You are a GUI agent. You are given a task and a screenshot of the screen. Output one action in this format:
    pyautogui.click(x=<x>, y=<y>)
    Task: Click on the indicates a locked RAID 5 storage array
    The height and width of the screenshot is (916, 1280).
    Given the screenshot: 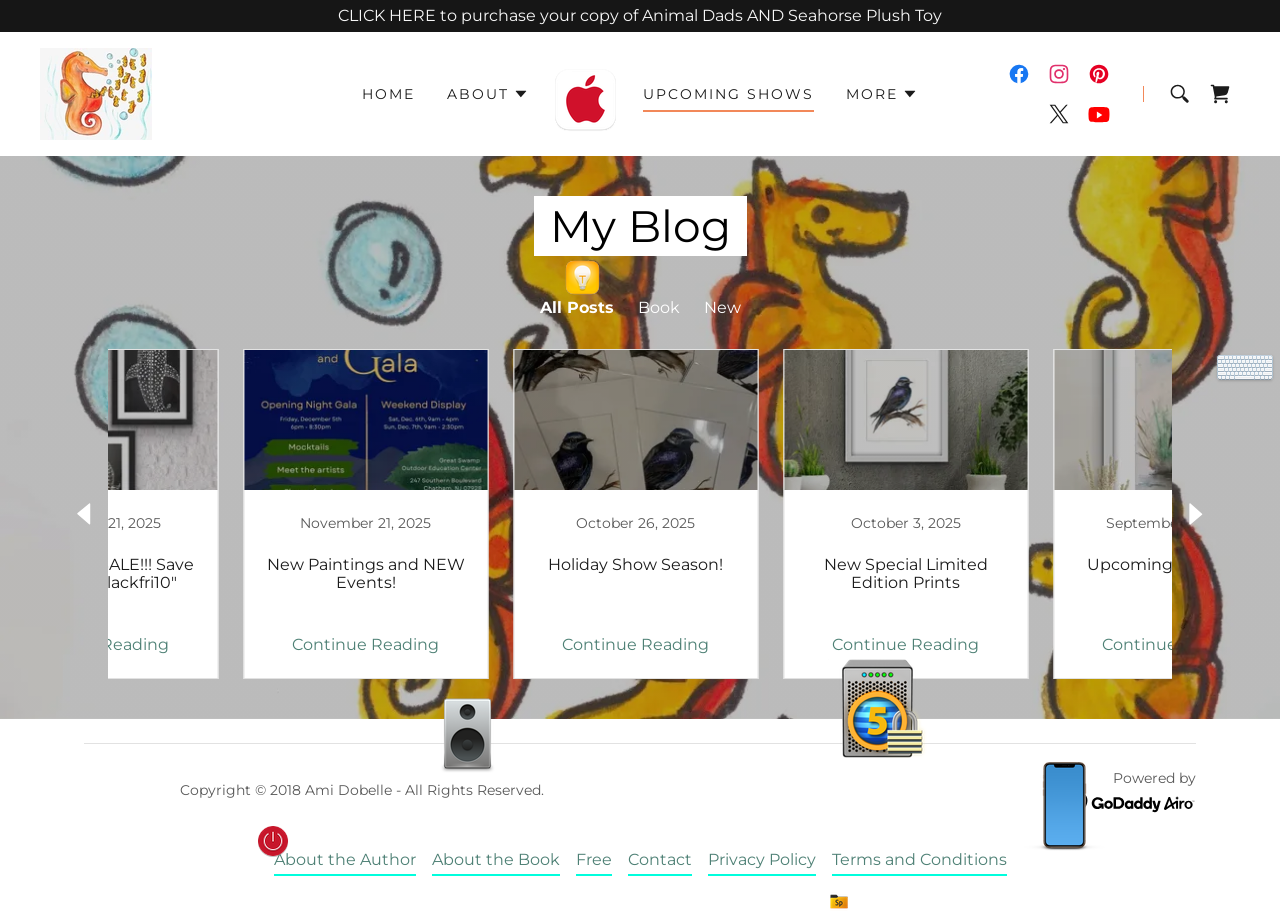 What is the action you would take?
    pyautogui.click(x=877, y=708)
    